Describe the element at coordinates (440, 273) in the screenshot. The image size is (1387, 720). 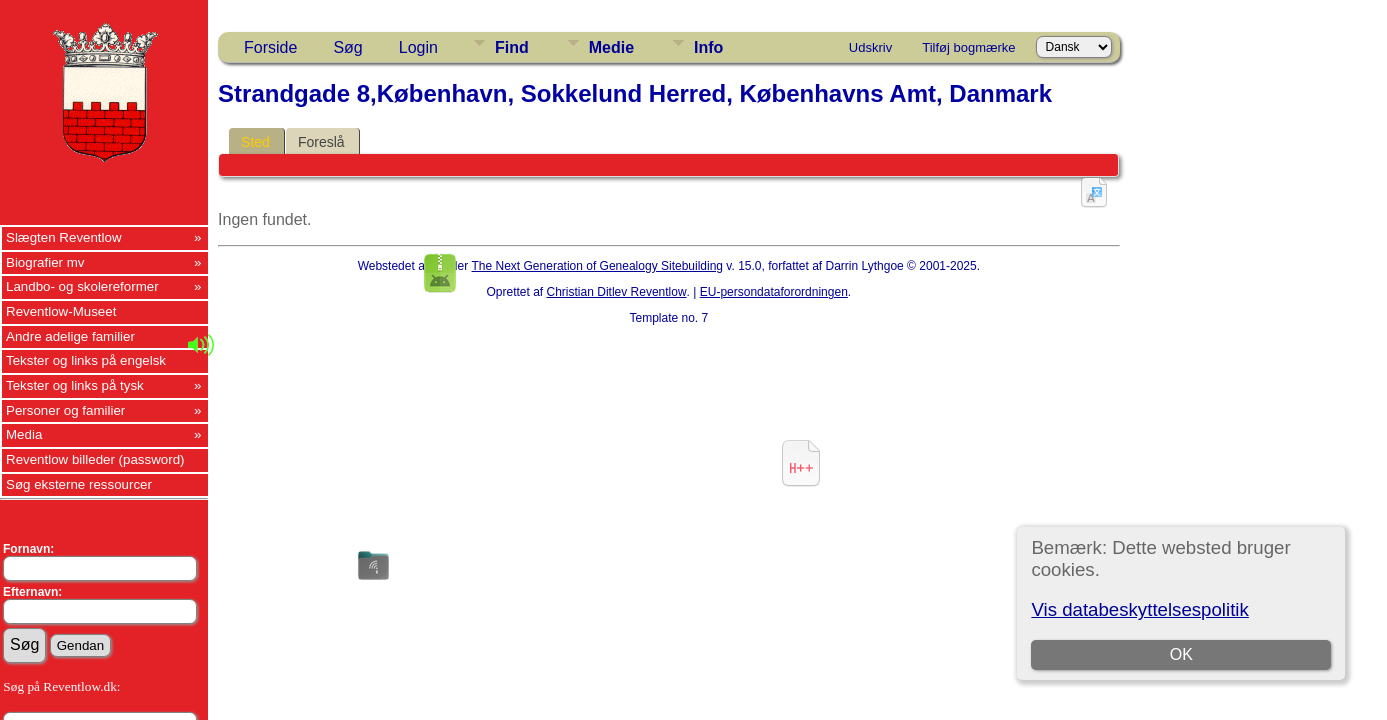
I see `android app package file (APK) ready for installation` at that location.